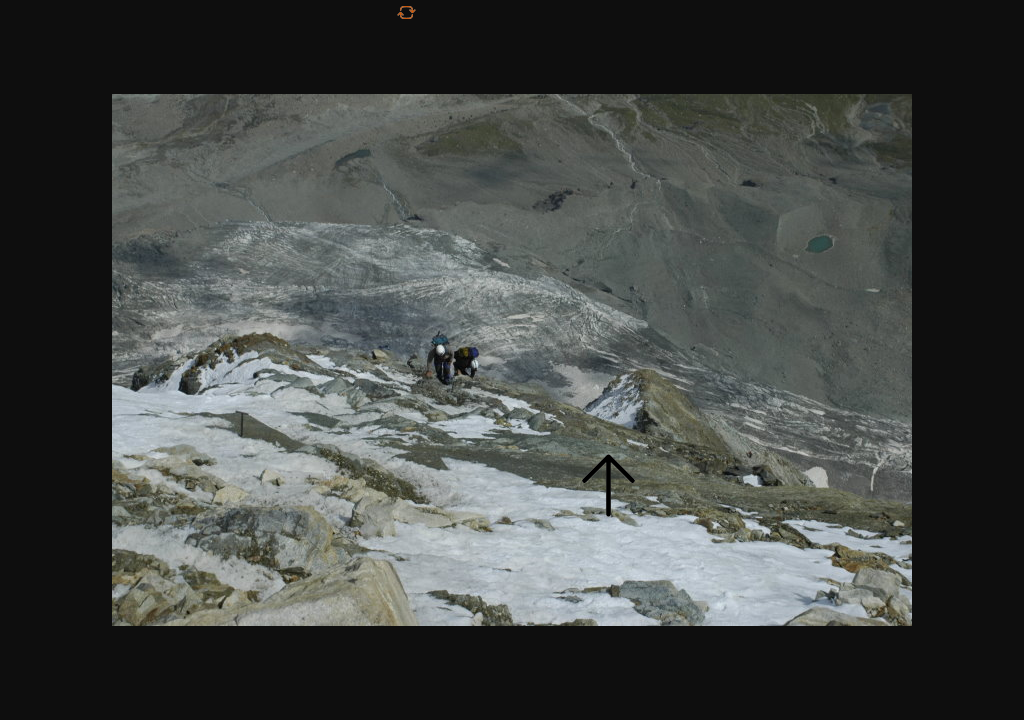  What do you see at coordinates (406, 12) in the screenshot?
I see `refresh or reload content` at bounding box center [406, 12].